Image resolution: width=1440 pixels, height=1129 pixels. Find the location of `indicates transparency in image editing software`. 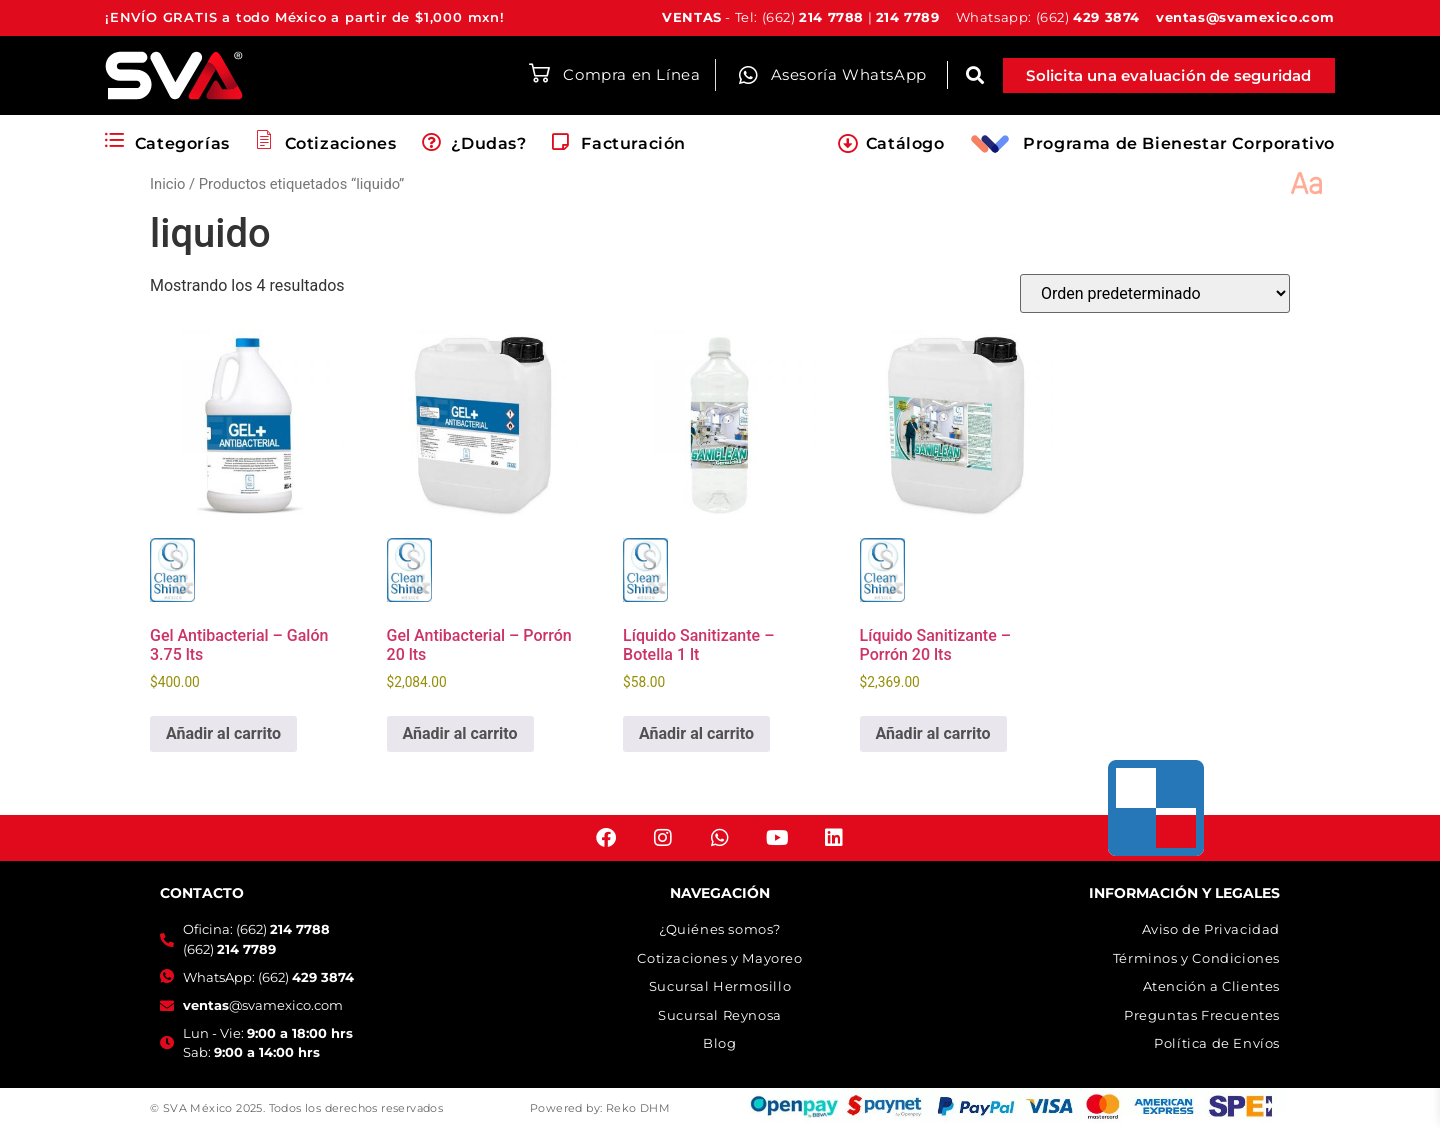

indicates transparency in image editing software is located at coordinates (1156, 808).